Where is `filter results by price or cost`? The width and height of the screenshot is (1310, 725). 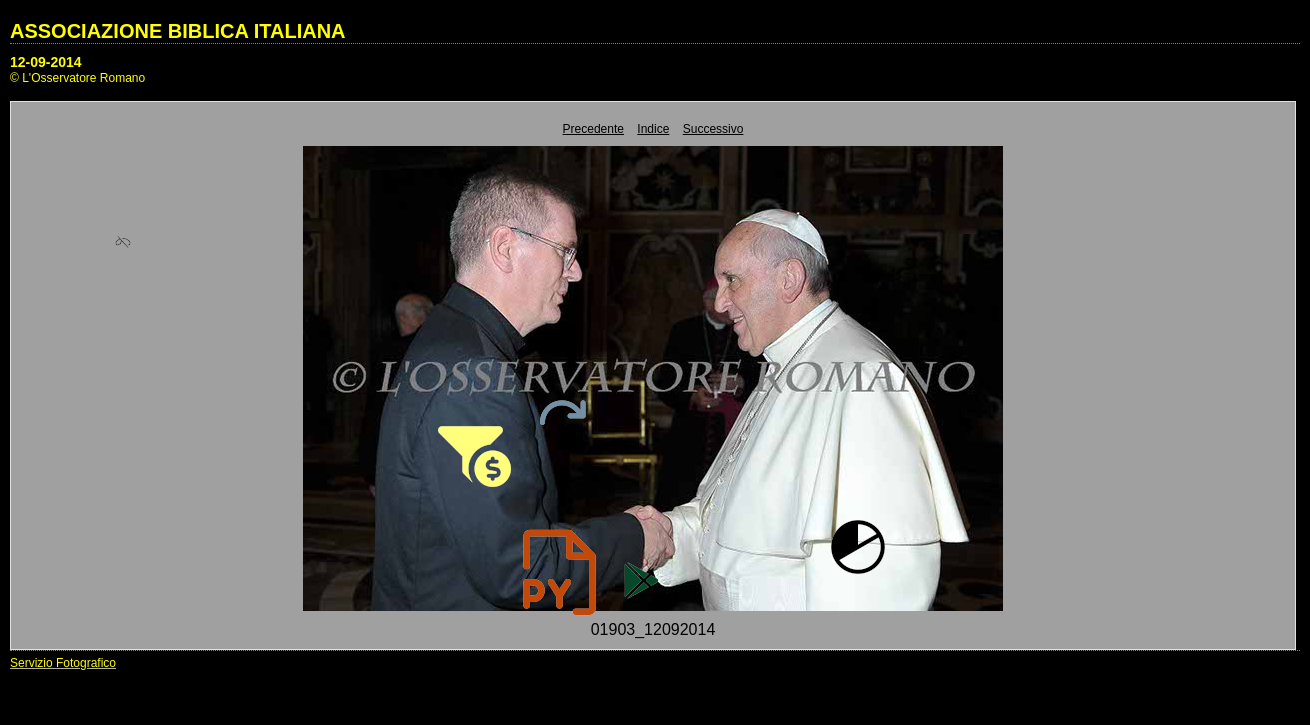 filter results by price or cost is located at coordinates (474, 450).